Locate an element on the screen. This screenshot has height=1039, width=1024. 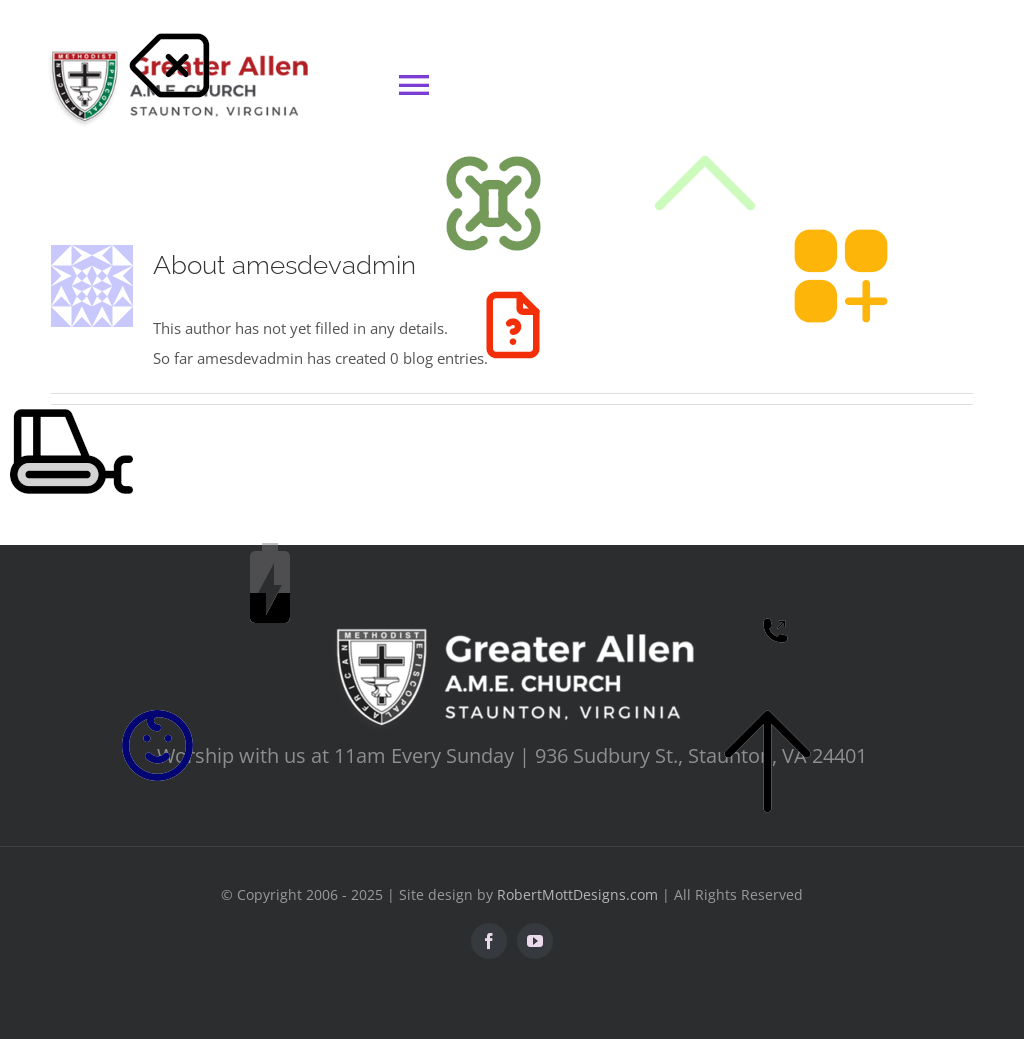
collapse an expanded section is located at coordinates (705, 183).